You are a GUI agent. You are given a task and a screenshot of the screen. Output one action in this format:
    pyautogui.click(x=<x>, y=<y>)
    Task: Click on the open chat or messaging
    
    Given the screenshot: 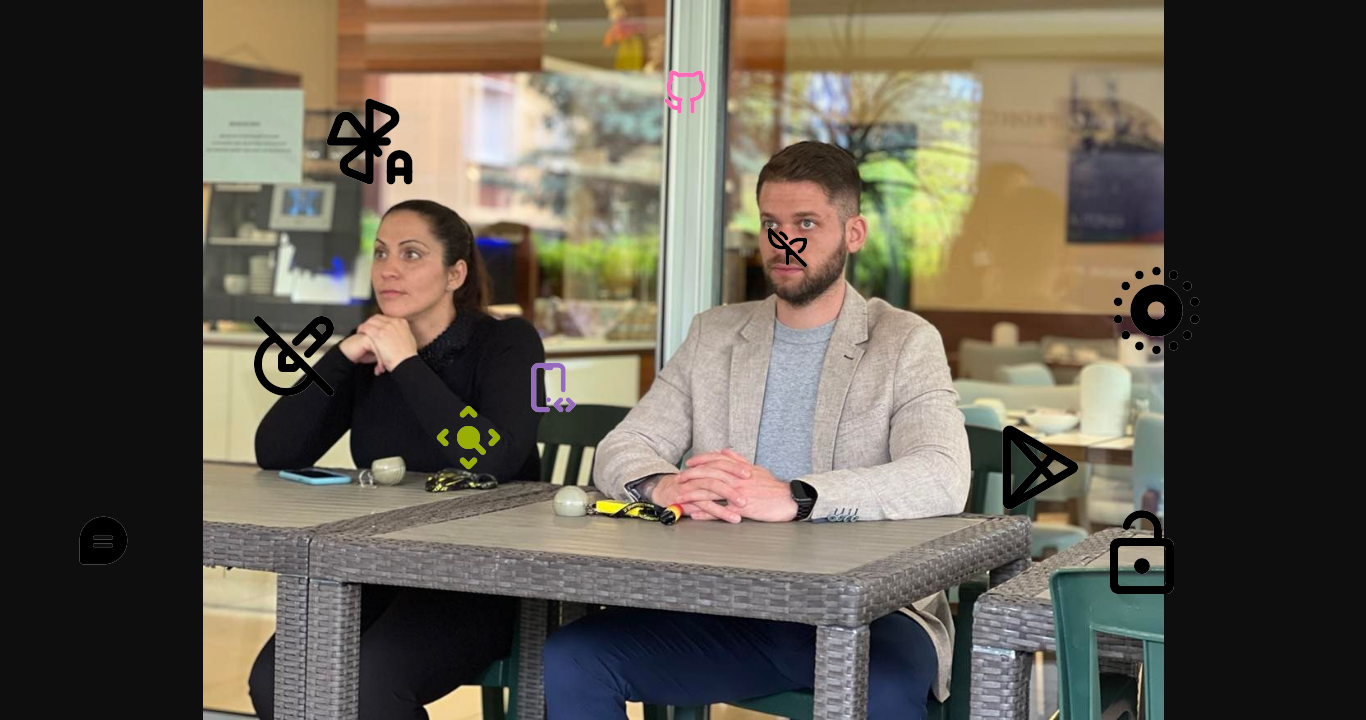 What is the action you would take?
    pyautogui.click(x=102, y=541)
    